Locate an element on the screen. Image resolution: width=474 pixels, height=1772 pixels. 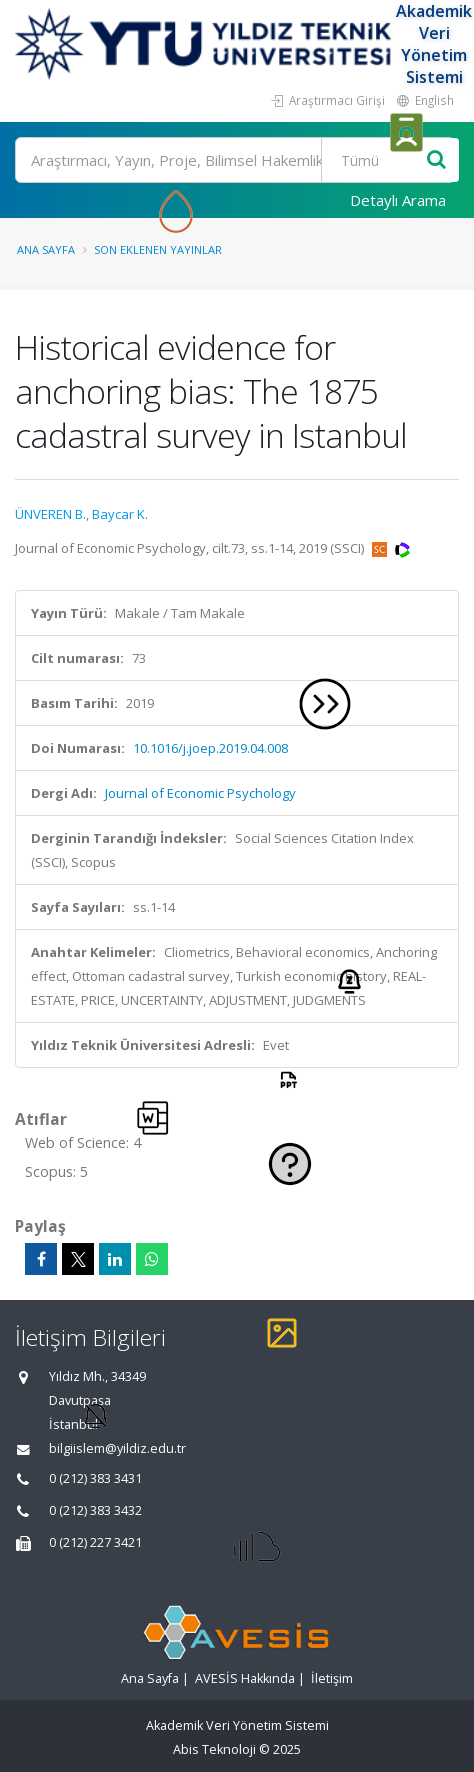
view image or photo is located at coordinates (282, 1333).